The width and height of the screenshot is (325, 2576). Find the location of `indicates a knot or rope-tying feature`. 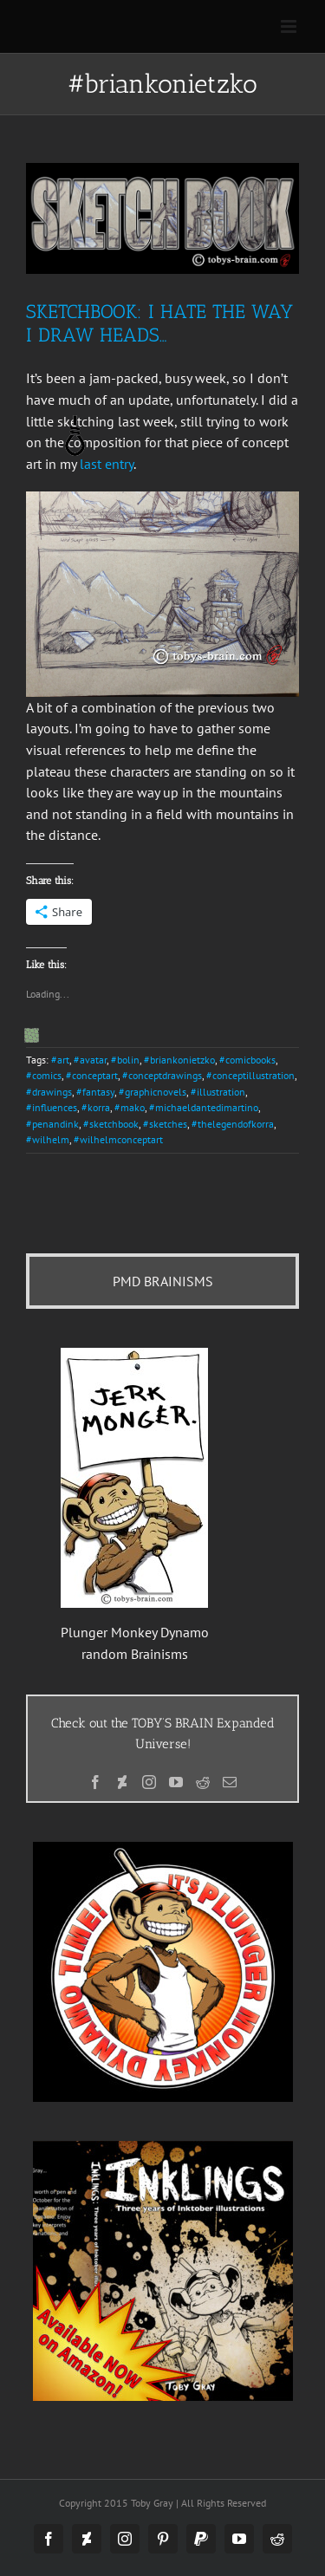

indicates a knot or rope-tying feature is located at coordinates (75, 435).